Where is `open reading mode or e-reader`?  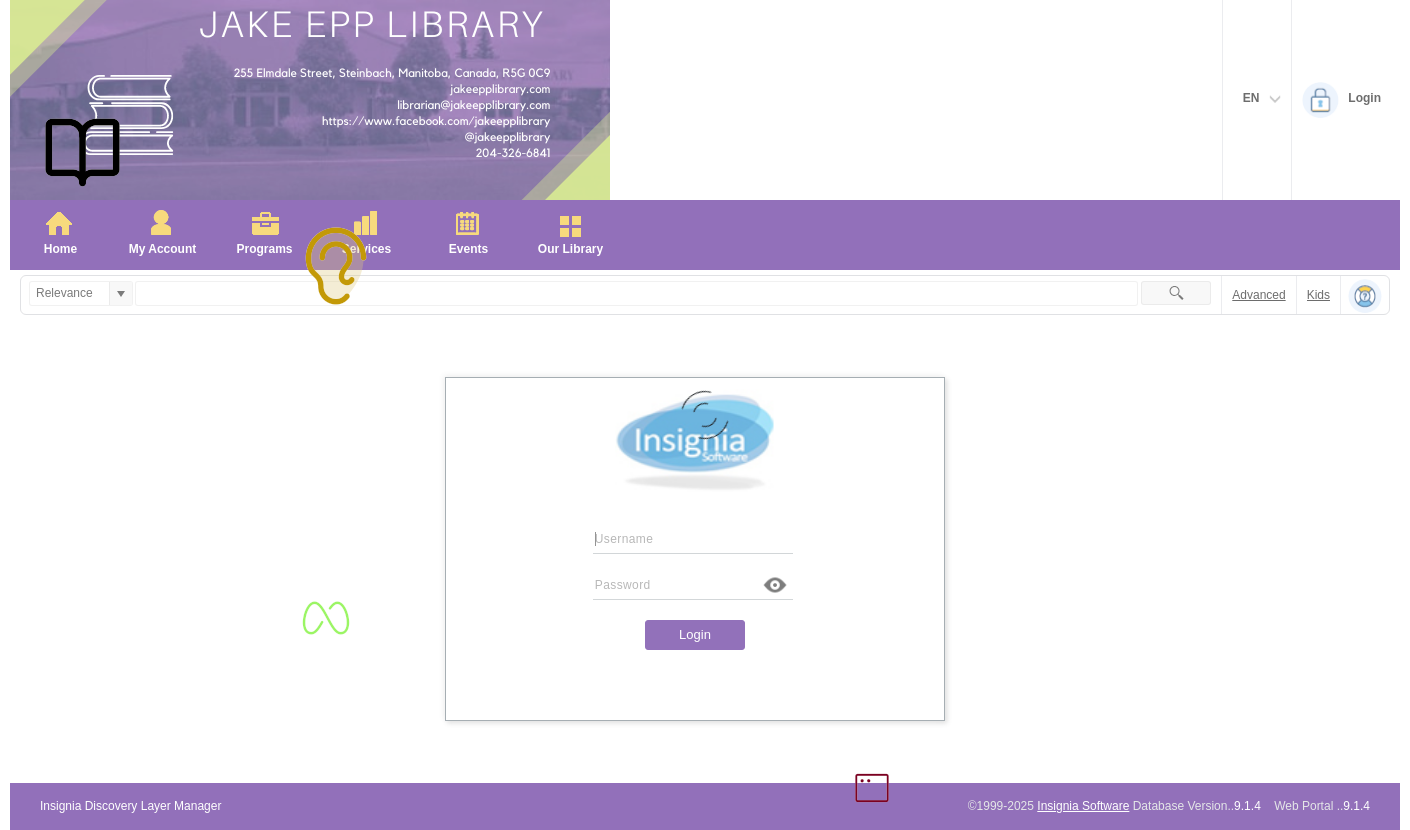 open reading mode or e-reader is located at coordinates (82, 152).